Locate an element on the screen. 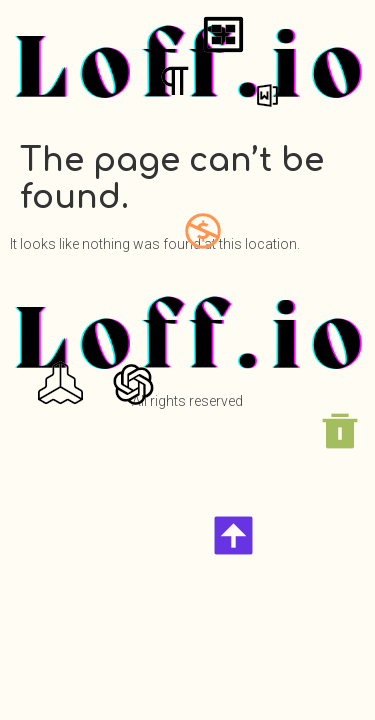 Image resolution: width=375 pixels, height=720 pixels. switch to gallery view is located at coordinates (223, 34).